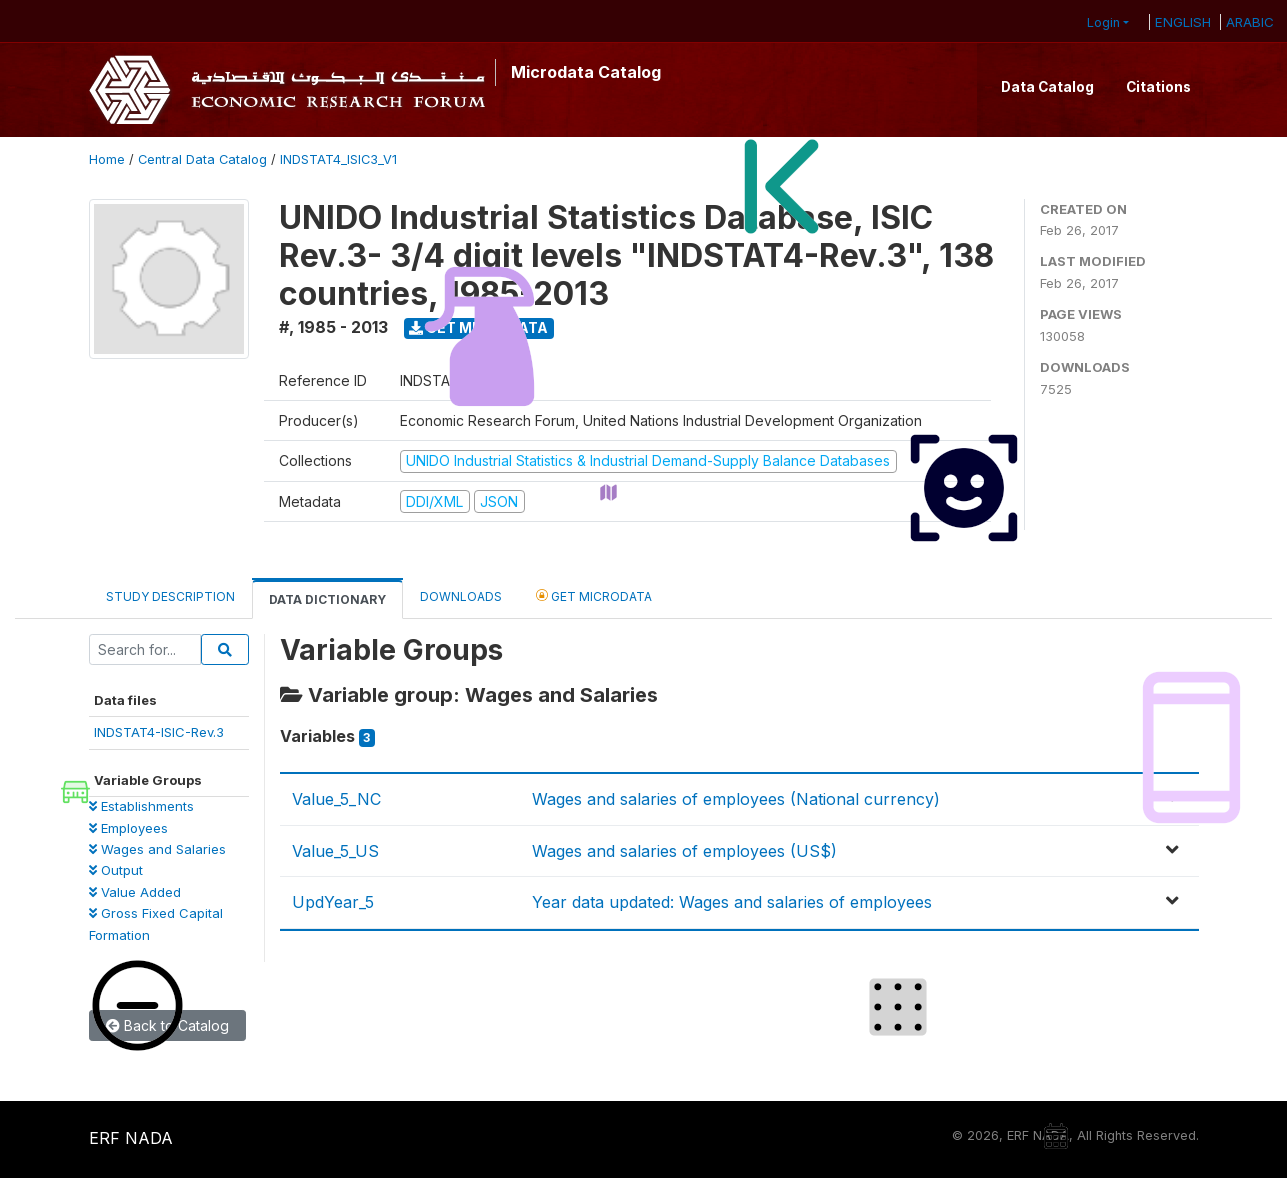 This screenshot has width=1287, height=1178. Describe the element at coordinates (1191, 747) in the screenshot. I see `switch to mobile view` at that location.